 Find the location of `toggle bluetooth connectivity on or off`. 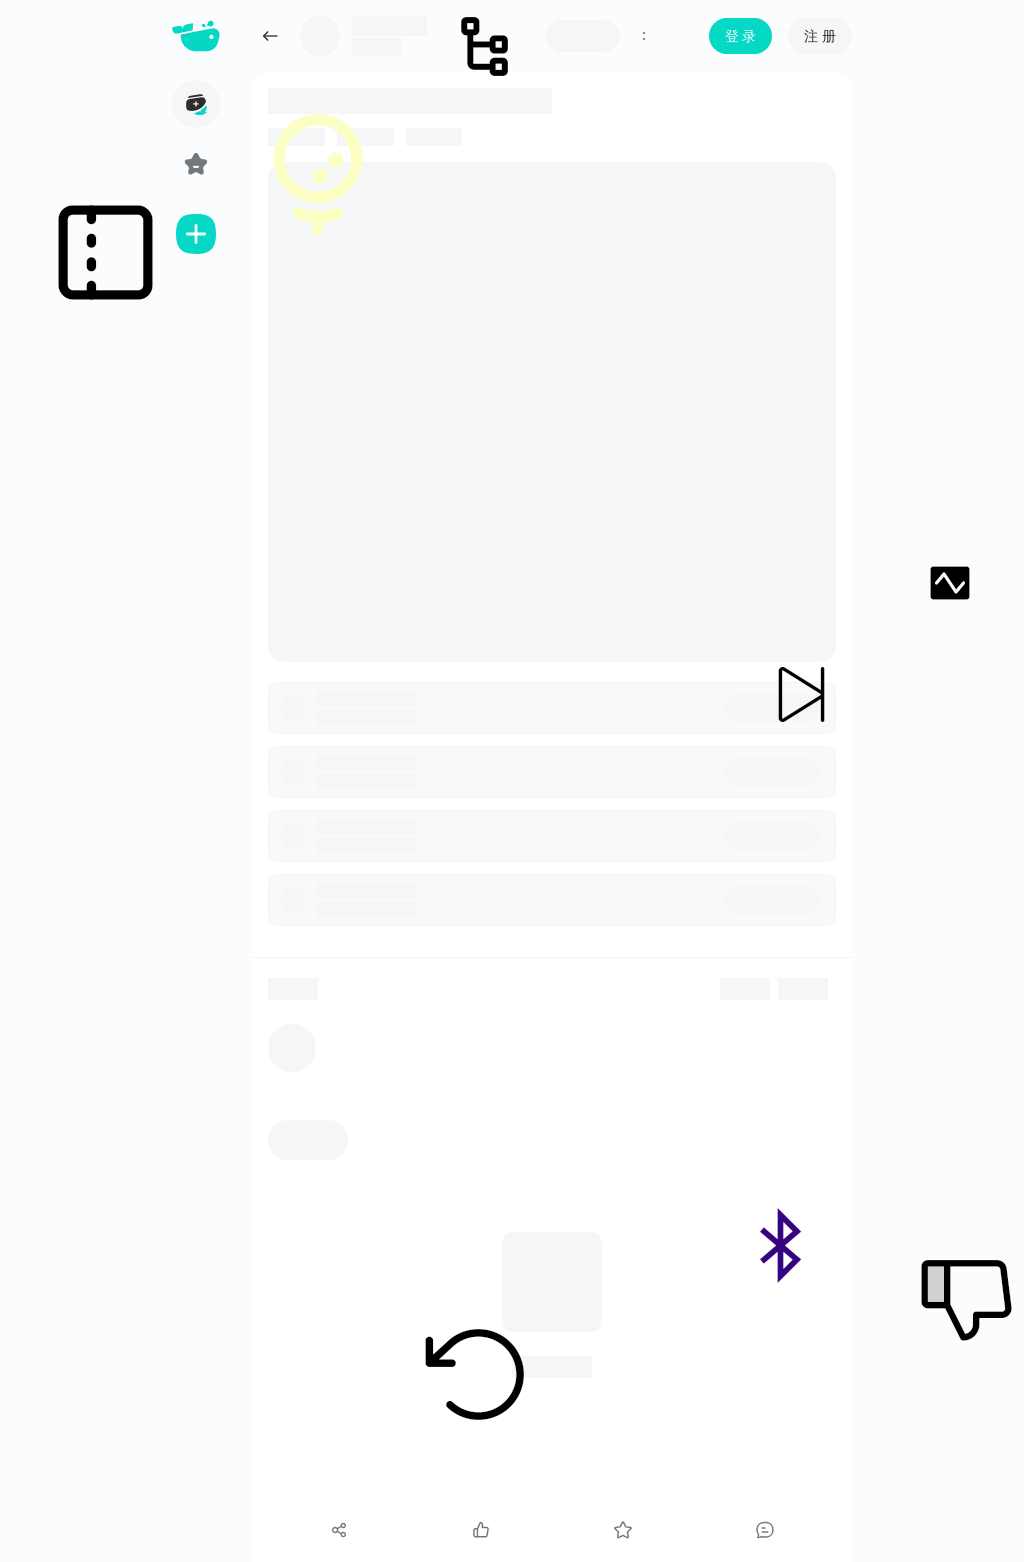

toggle bluetooth connectivity on or off is located at coordinates (780, 1245).